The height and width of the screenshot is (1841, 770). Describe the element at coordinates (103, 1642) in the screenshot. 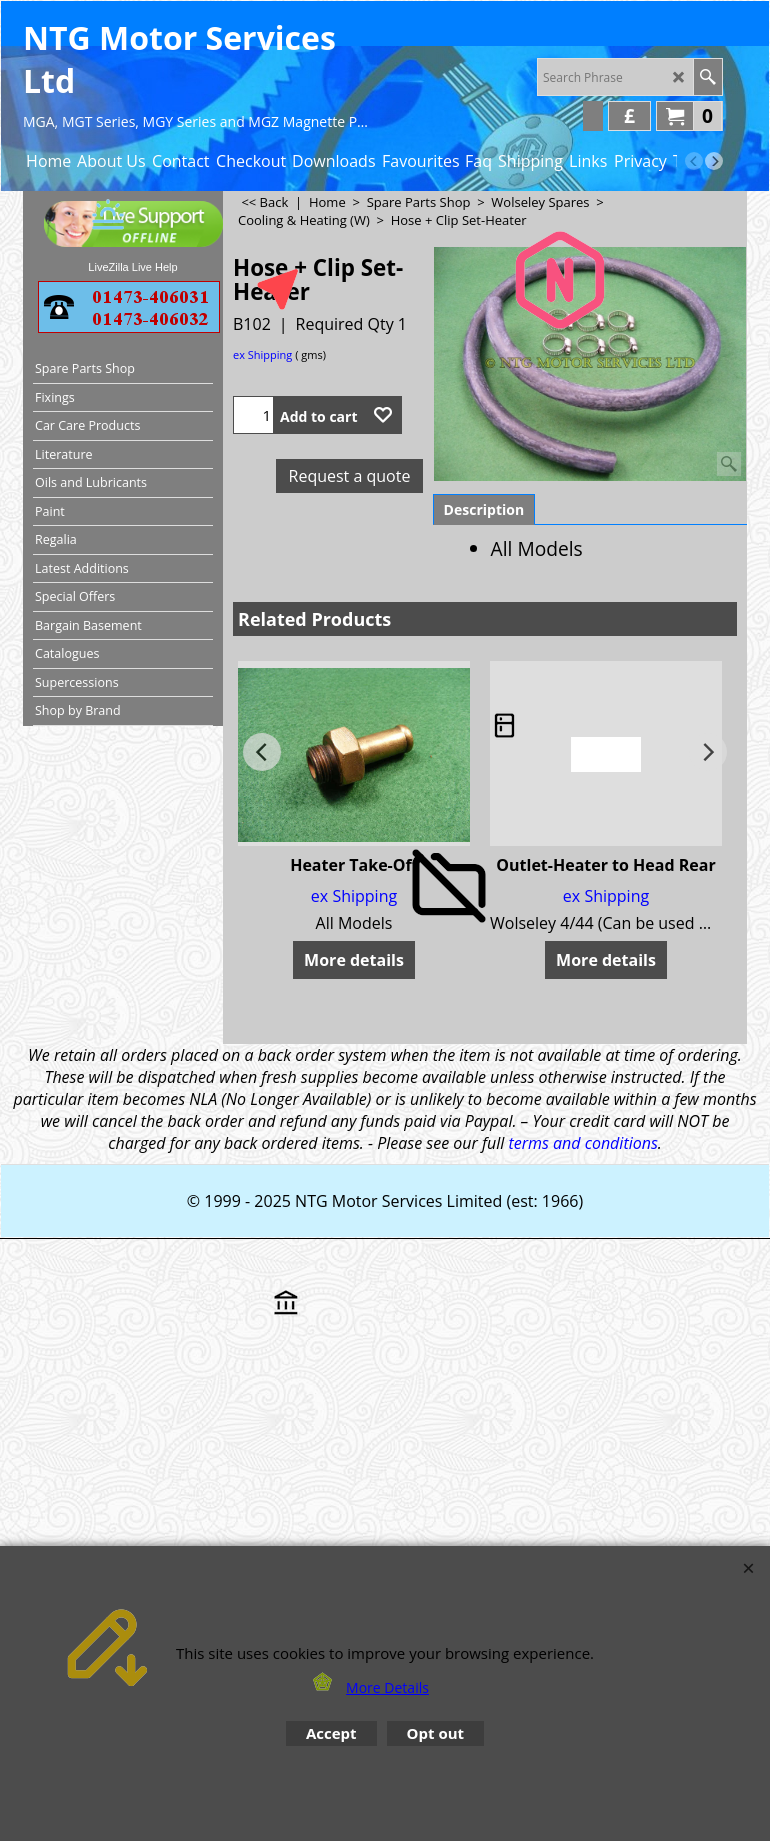

I see `save or submit written content` at that location.